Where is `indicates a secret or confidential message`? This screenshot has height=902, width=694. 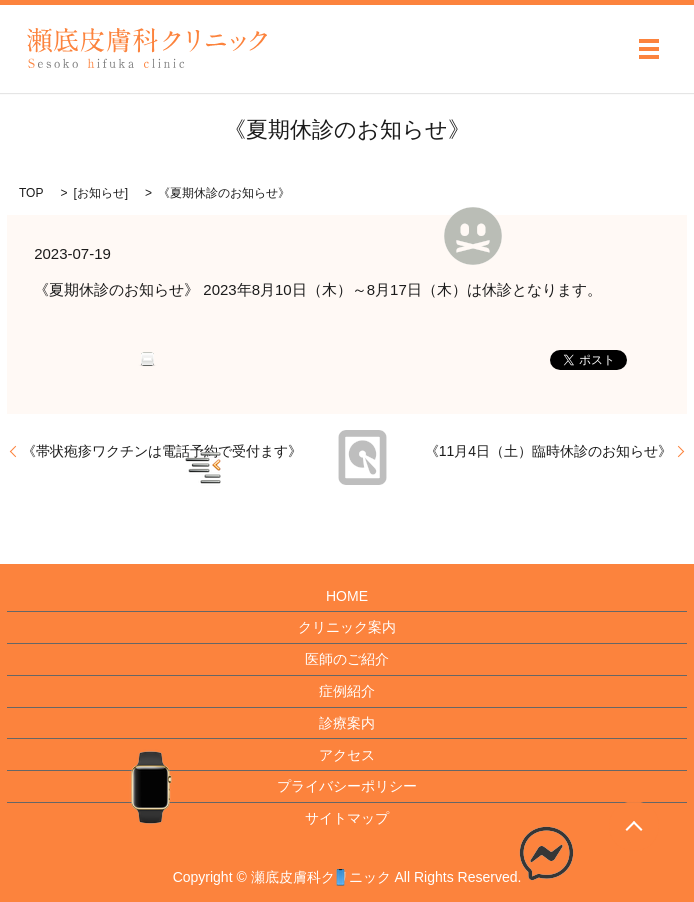
indicates a secret or confidential message is located at coordinates (473, 236).